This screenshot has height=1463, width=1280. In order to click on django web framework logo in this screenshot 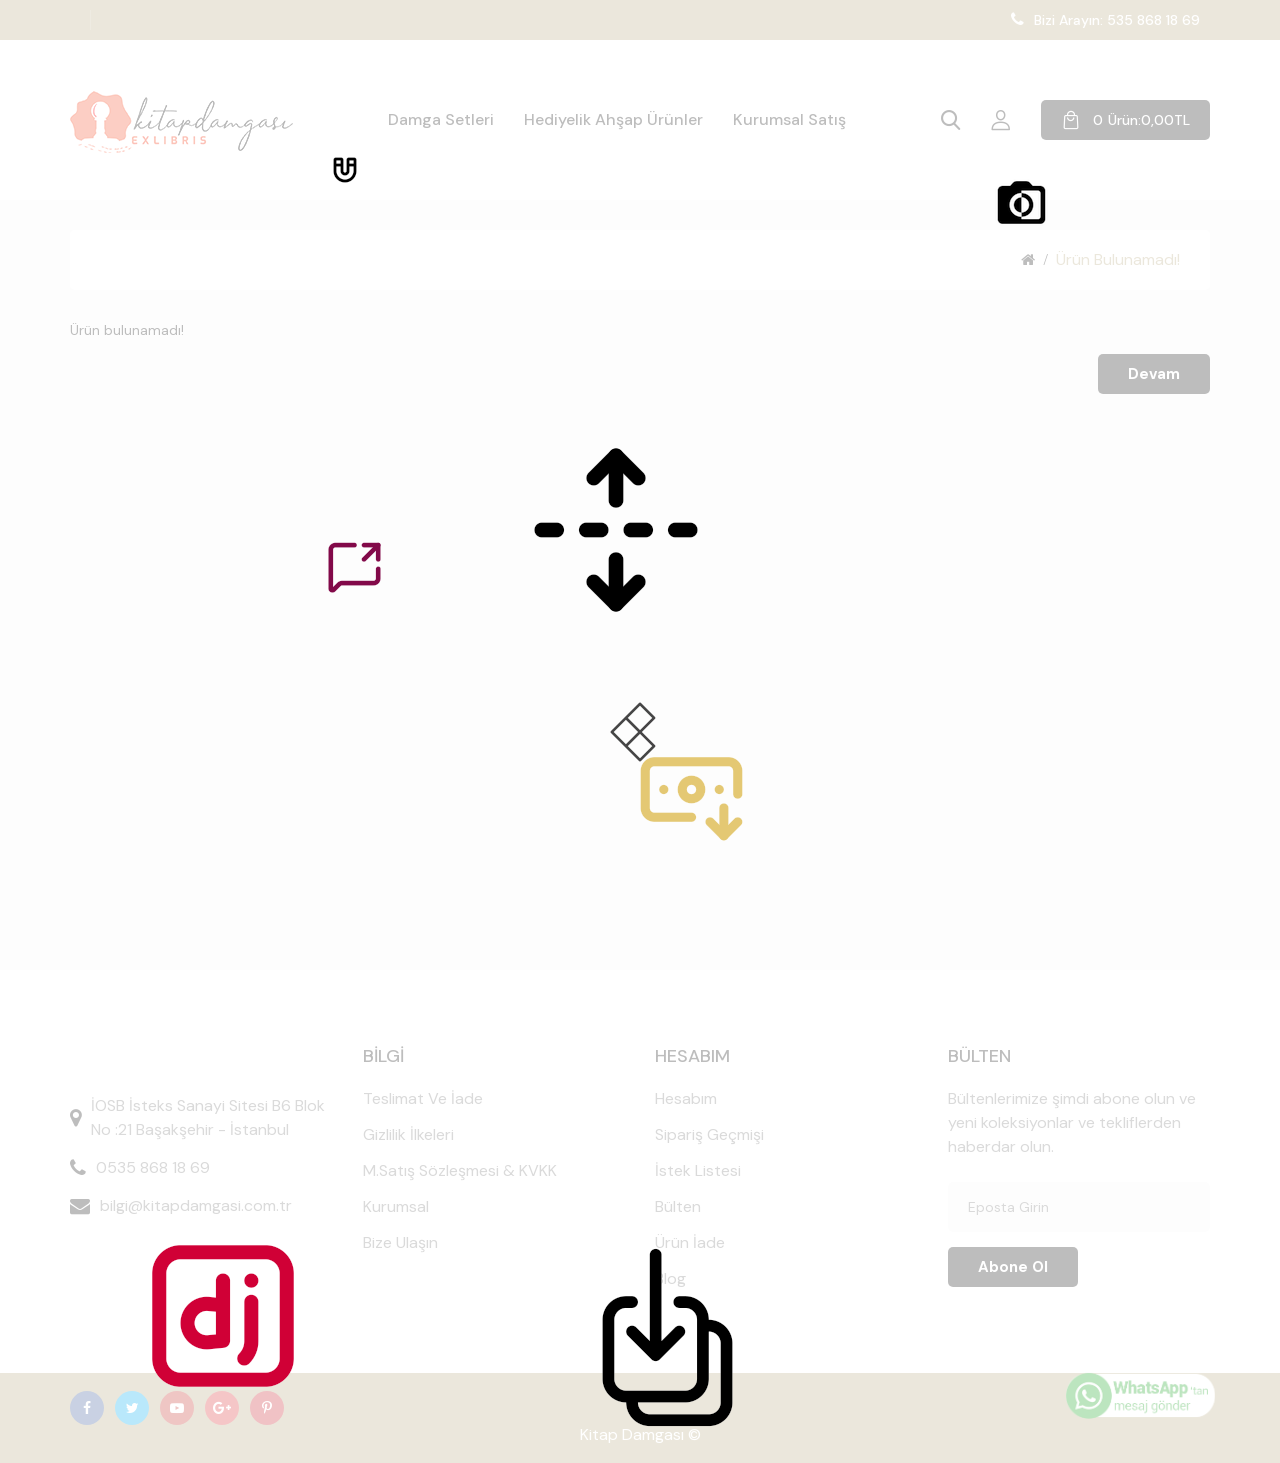, I will do `click(223, 1316)`.